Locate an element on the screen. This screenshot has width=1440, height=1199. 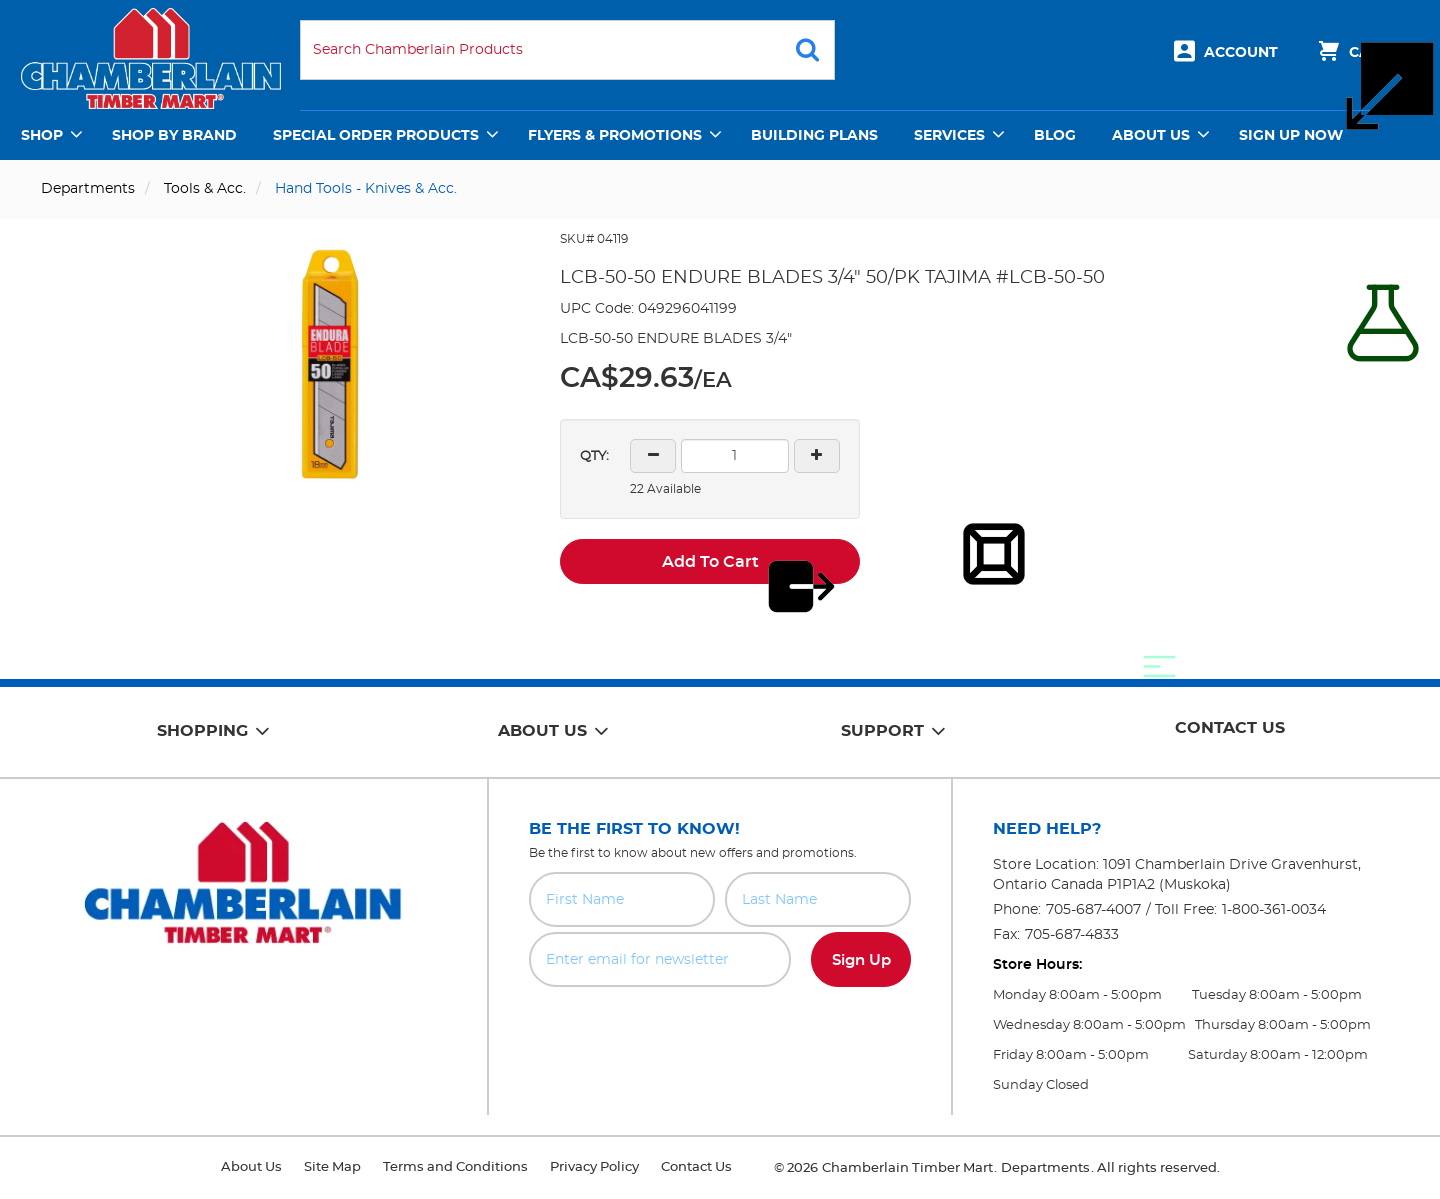
collapse or minimize a panel is located at coordinates (1390, 86).